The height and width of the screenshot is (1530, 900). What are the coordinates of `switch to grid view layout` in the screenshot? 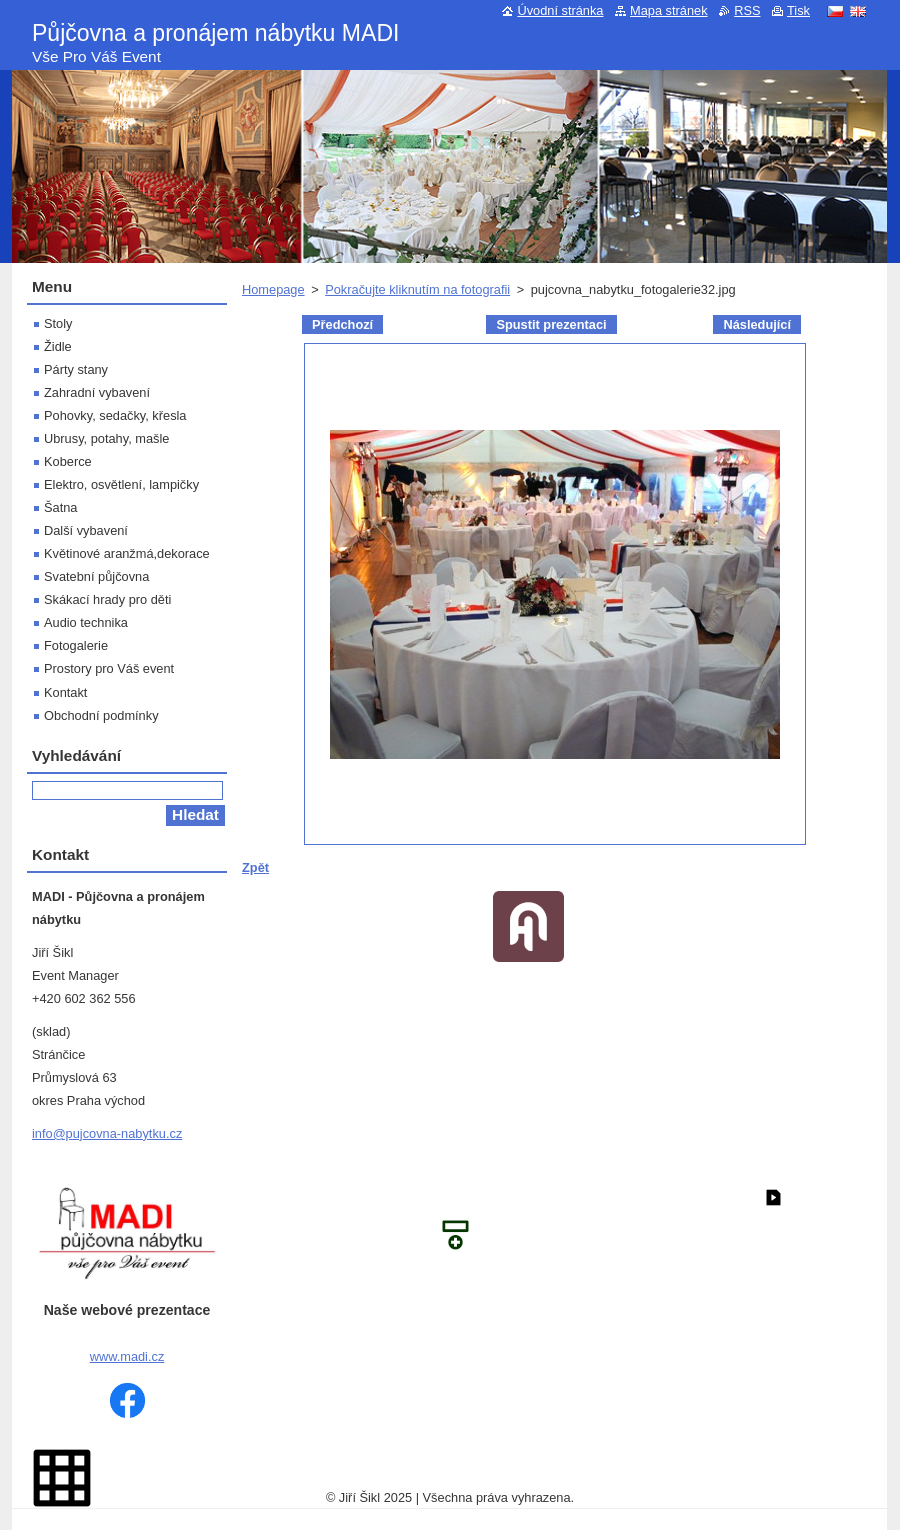 It's located at (62, 1478).